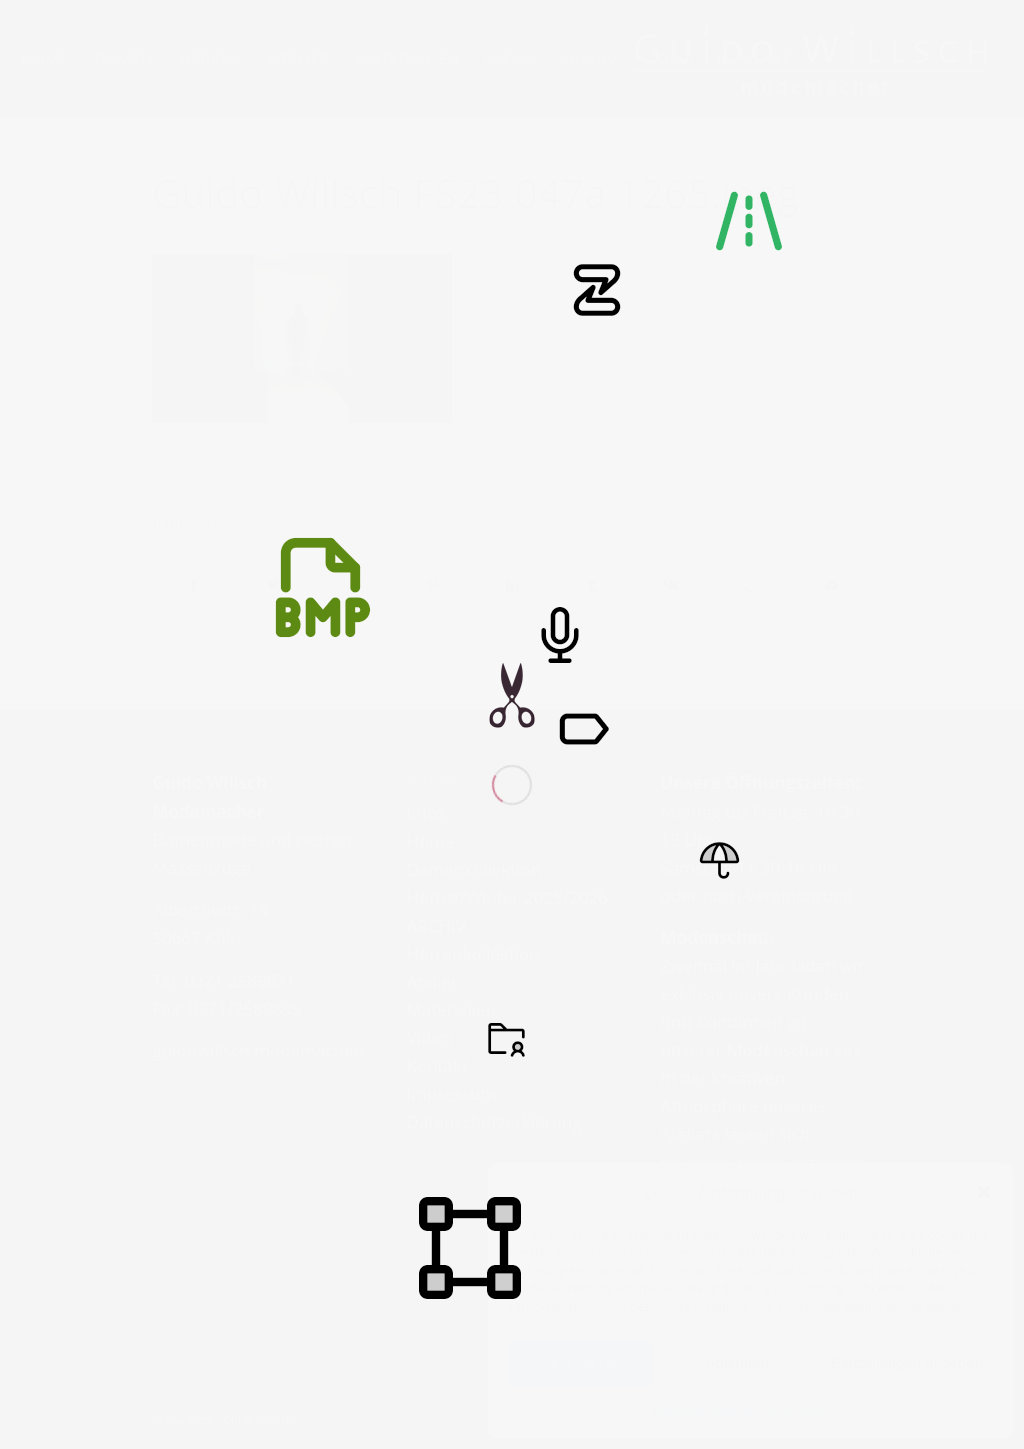 This screenshot has height=1449, width=1024. What do you see at coordinates (506, 1038) in the screenshot?
I see `access user-specific files` at bounding box center [506, 1038].